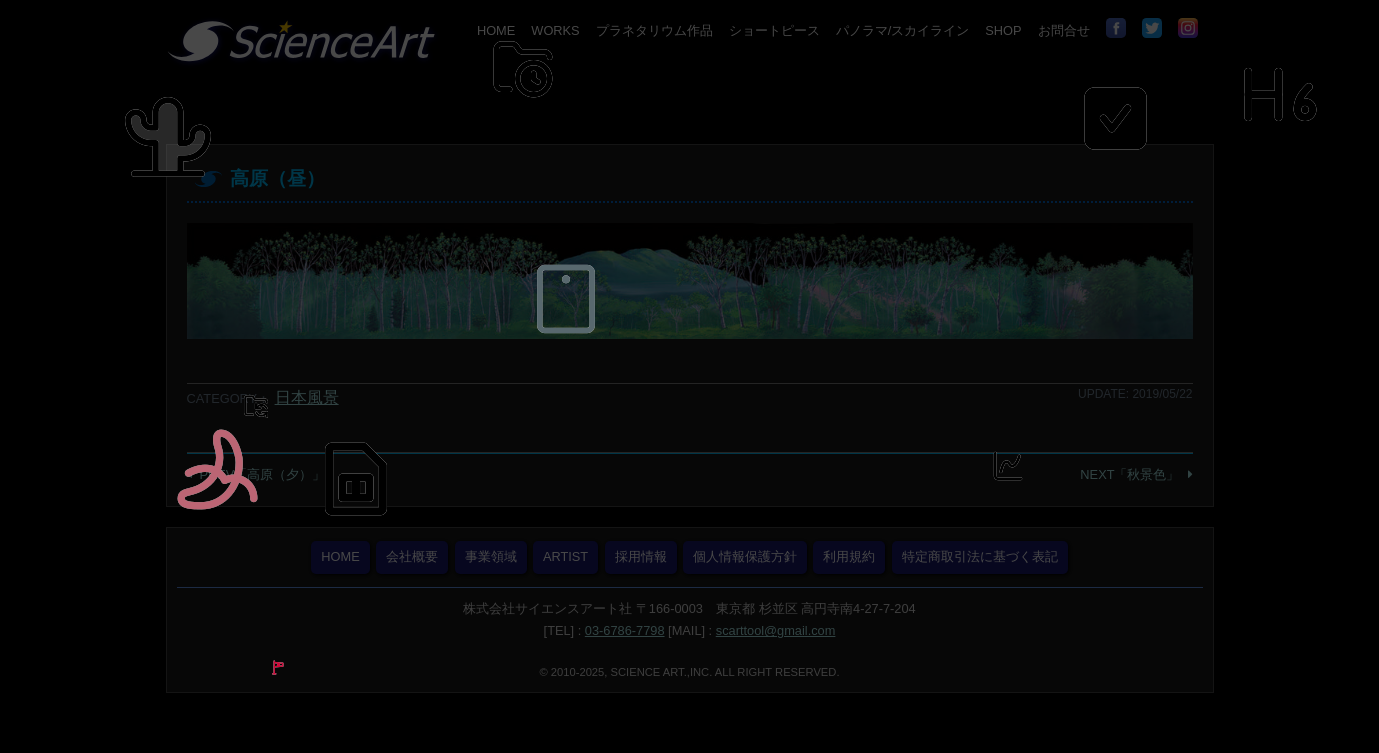 The image size is (1379, 753). What do you see at coordinates (356, 479) in the screenshot?
I see `manage sim card settings` at bounding box center [356, 479].